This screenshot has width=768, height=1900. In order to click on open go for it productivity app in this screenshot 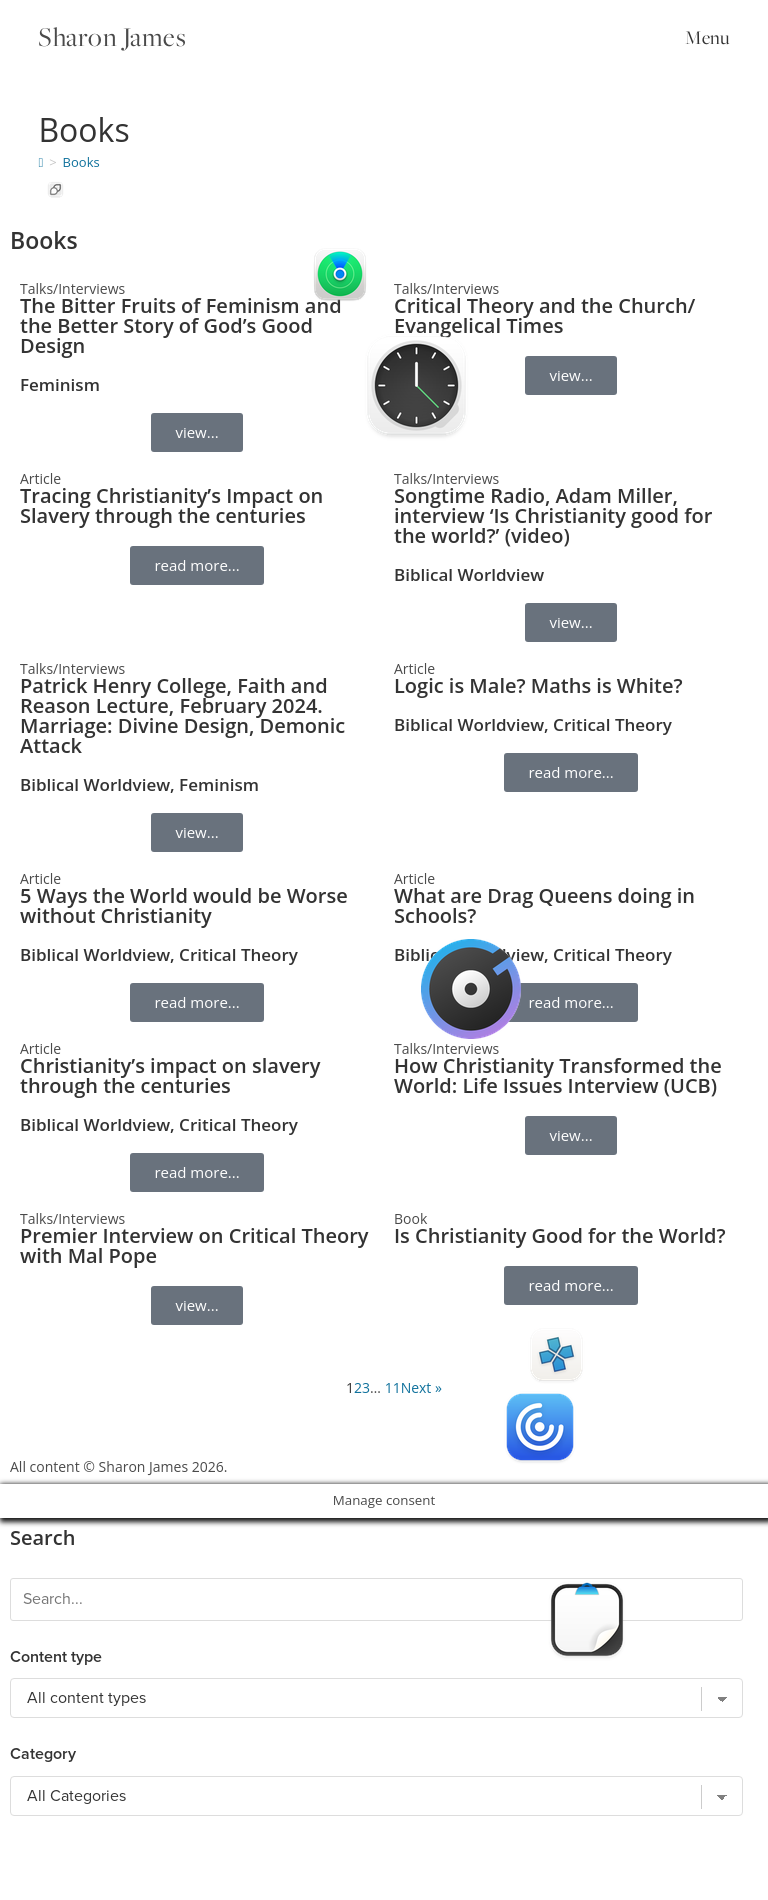, I will do `click(416, 385)`.